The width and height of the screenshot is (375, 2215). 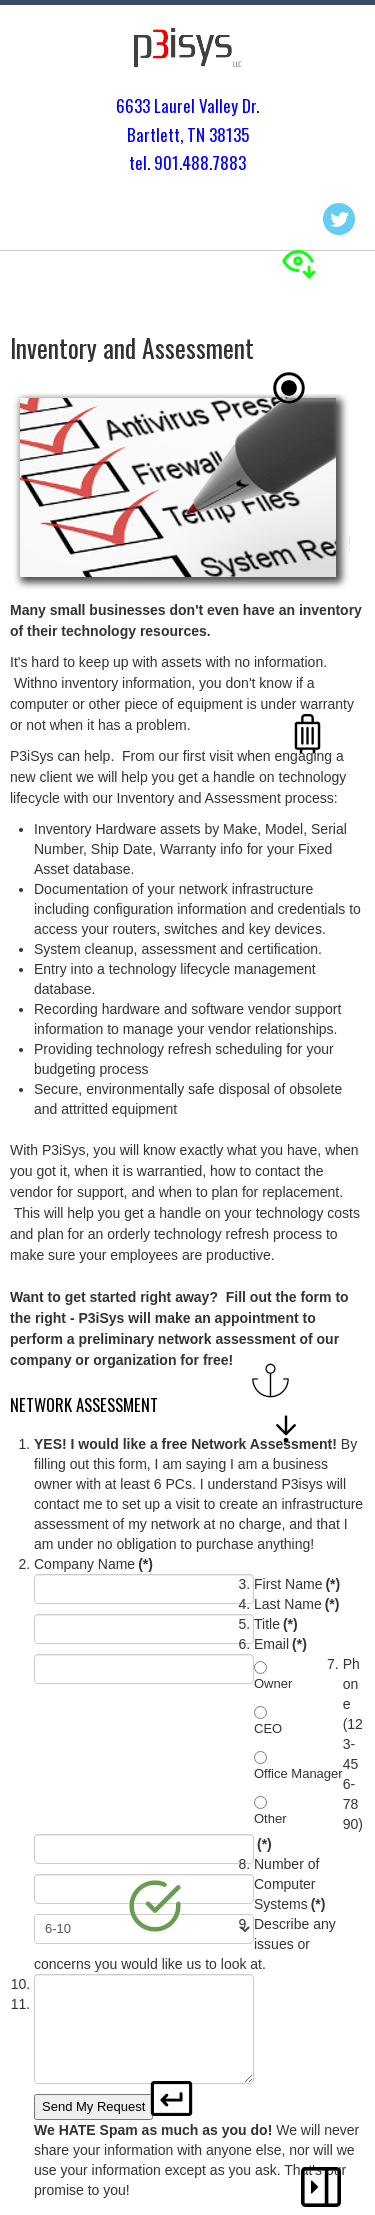 I want to click on selected radio button option, so click(x=289, y=388).